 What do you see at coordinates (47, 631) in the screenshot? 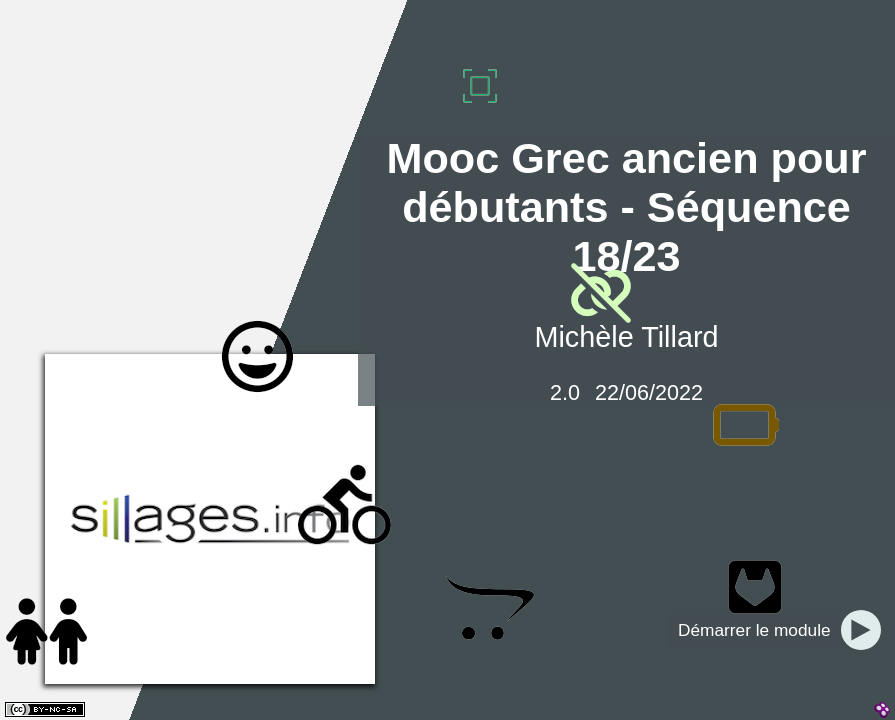
I see `indicates child-friendly or family content` at bounding box center [47, 631].